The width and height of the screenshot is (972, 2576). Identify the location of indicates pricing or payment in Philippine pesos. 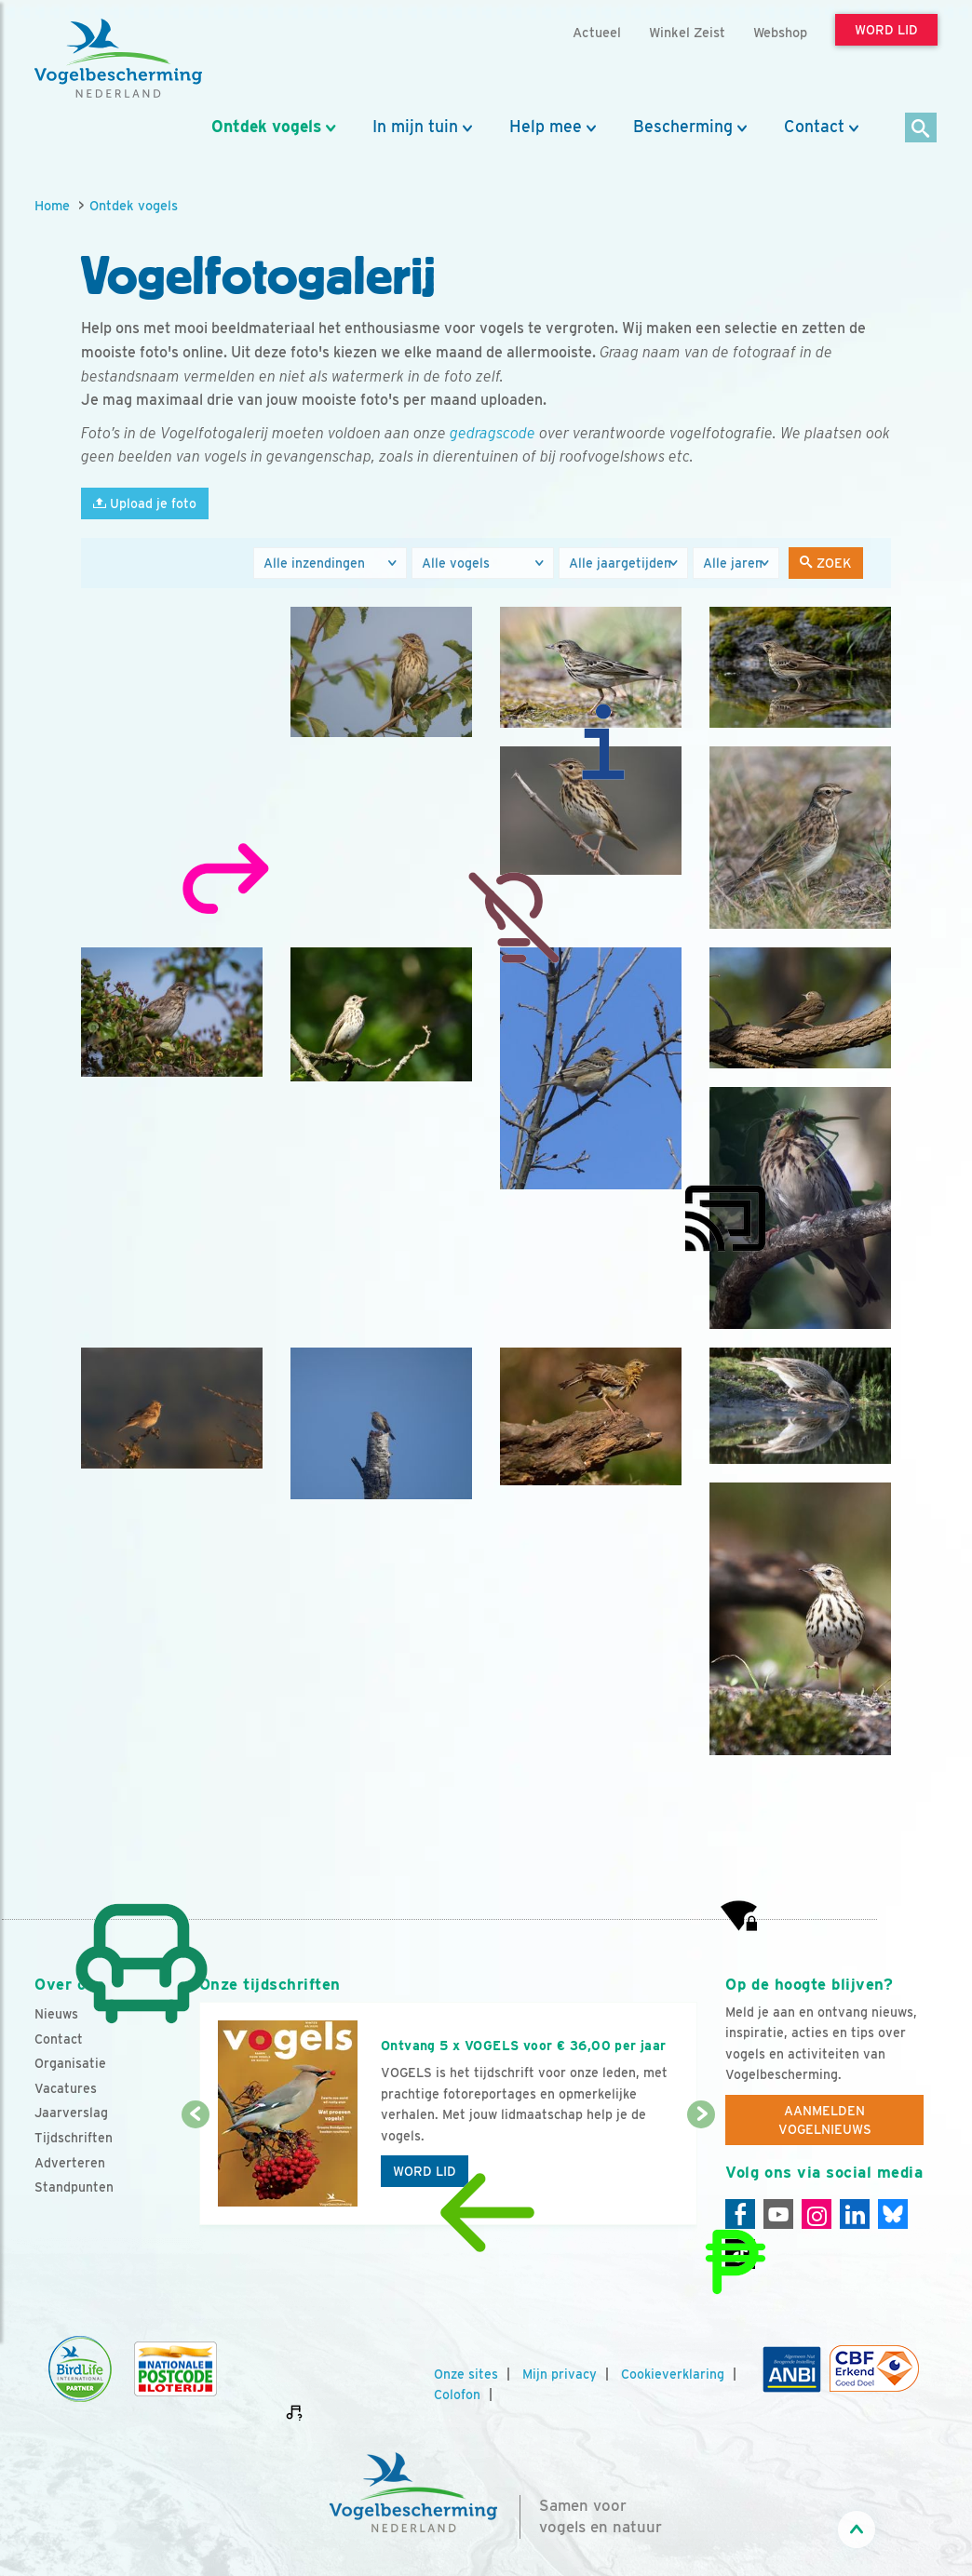
(733, 2261).